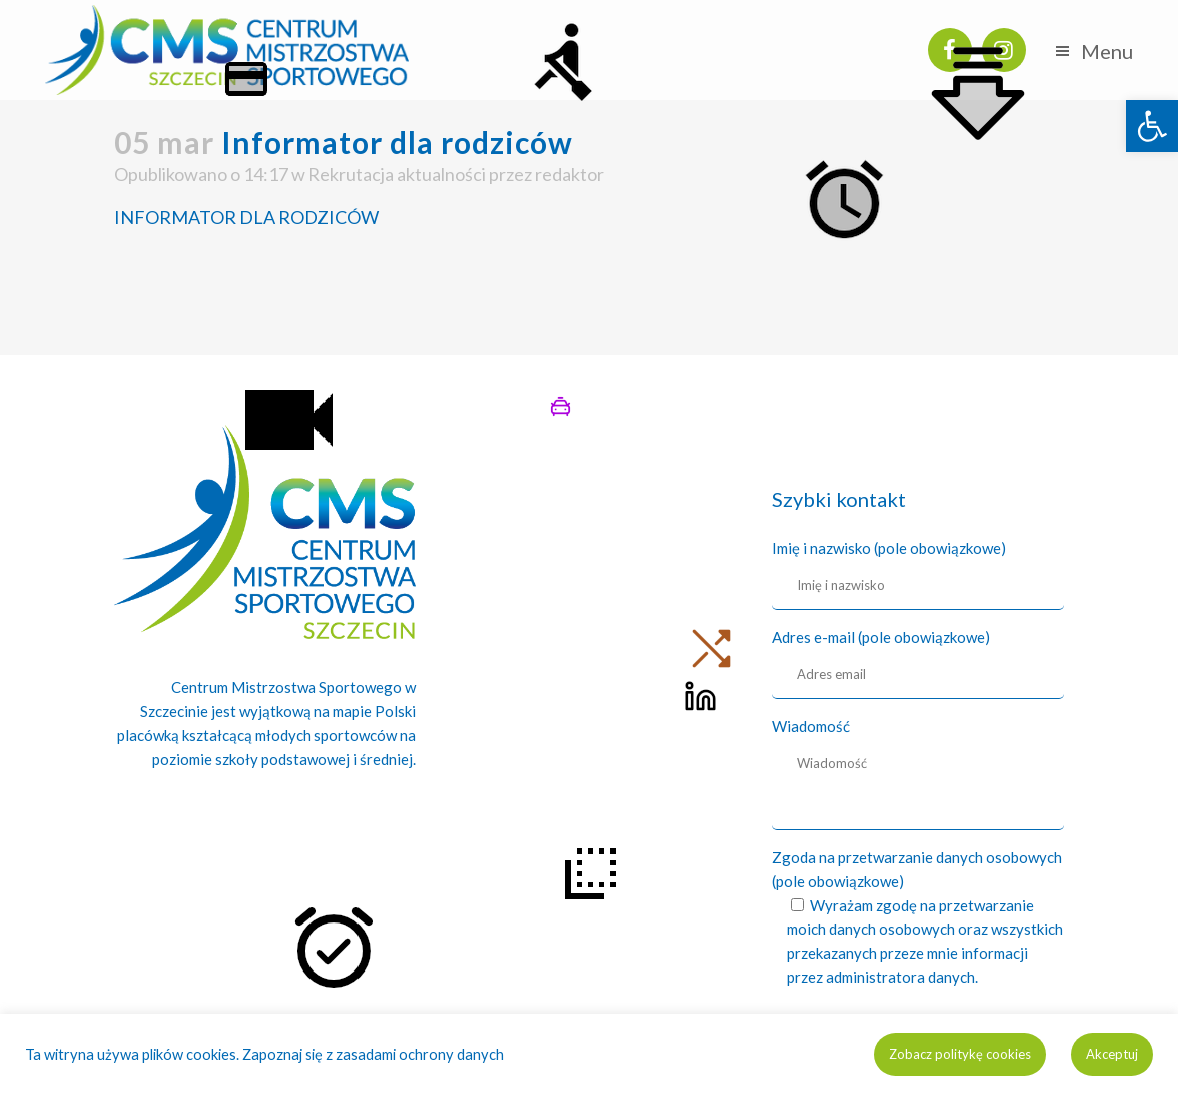 This screenshot has height=1095, width=1178. Describe the element at coordinates (844, 199) in the screenshot. I see `view and manage alarms` at that location.